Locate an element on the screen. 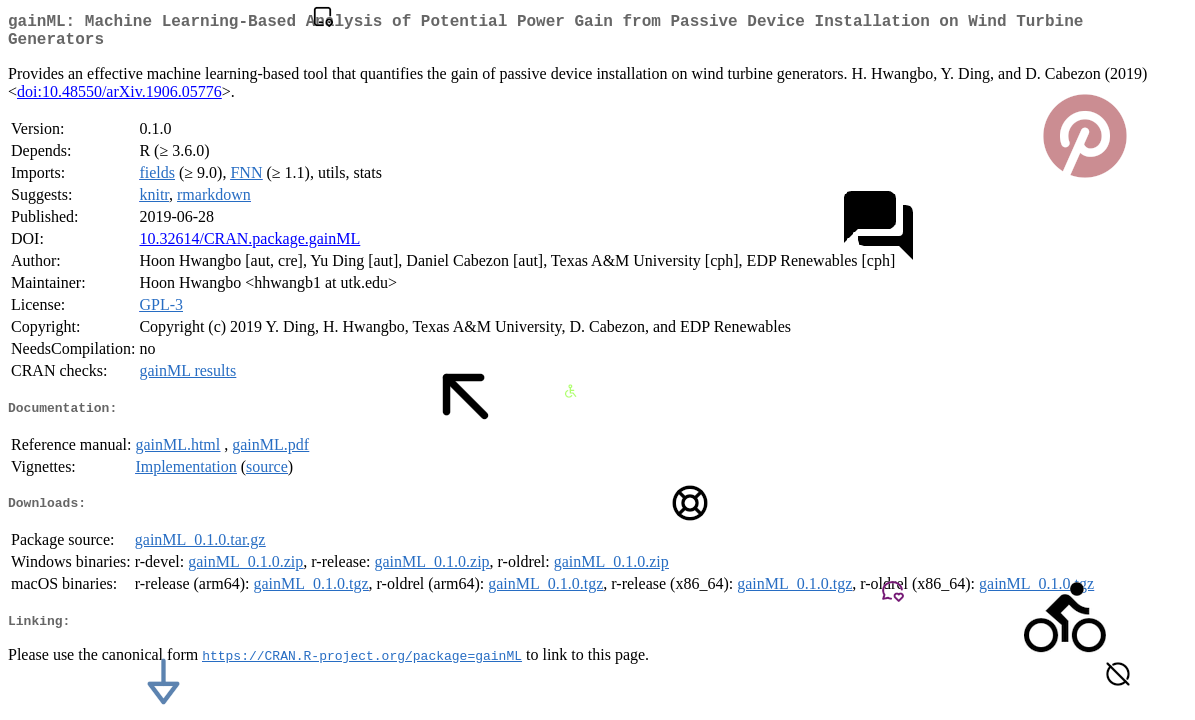 The width and height of the screenshot is (1195, 720). open Pinterest app is located at coordinates (1085, 136).